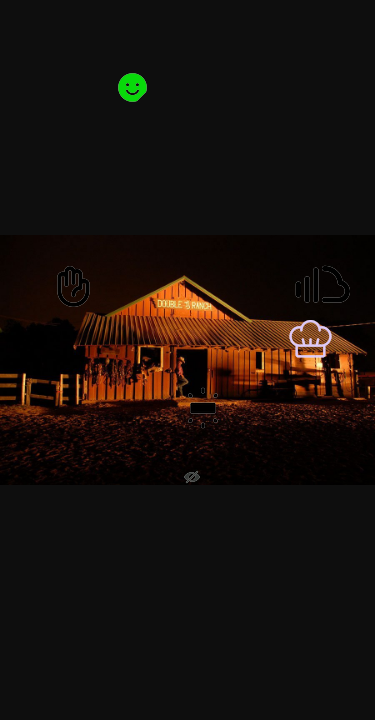  What do you see at coordinates (192, 477) in the screenshot?
I see `hide password or sensitive content` at bounding box center [192, 477].